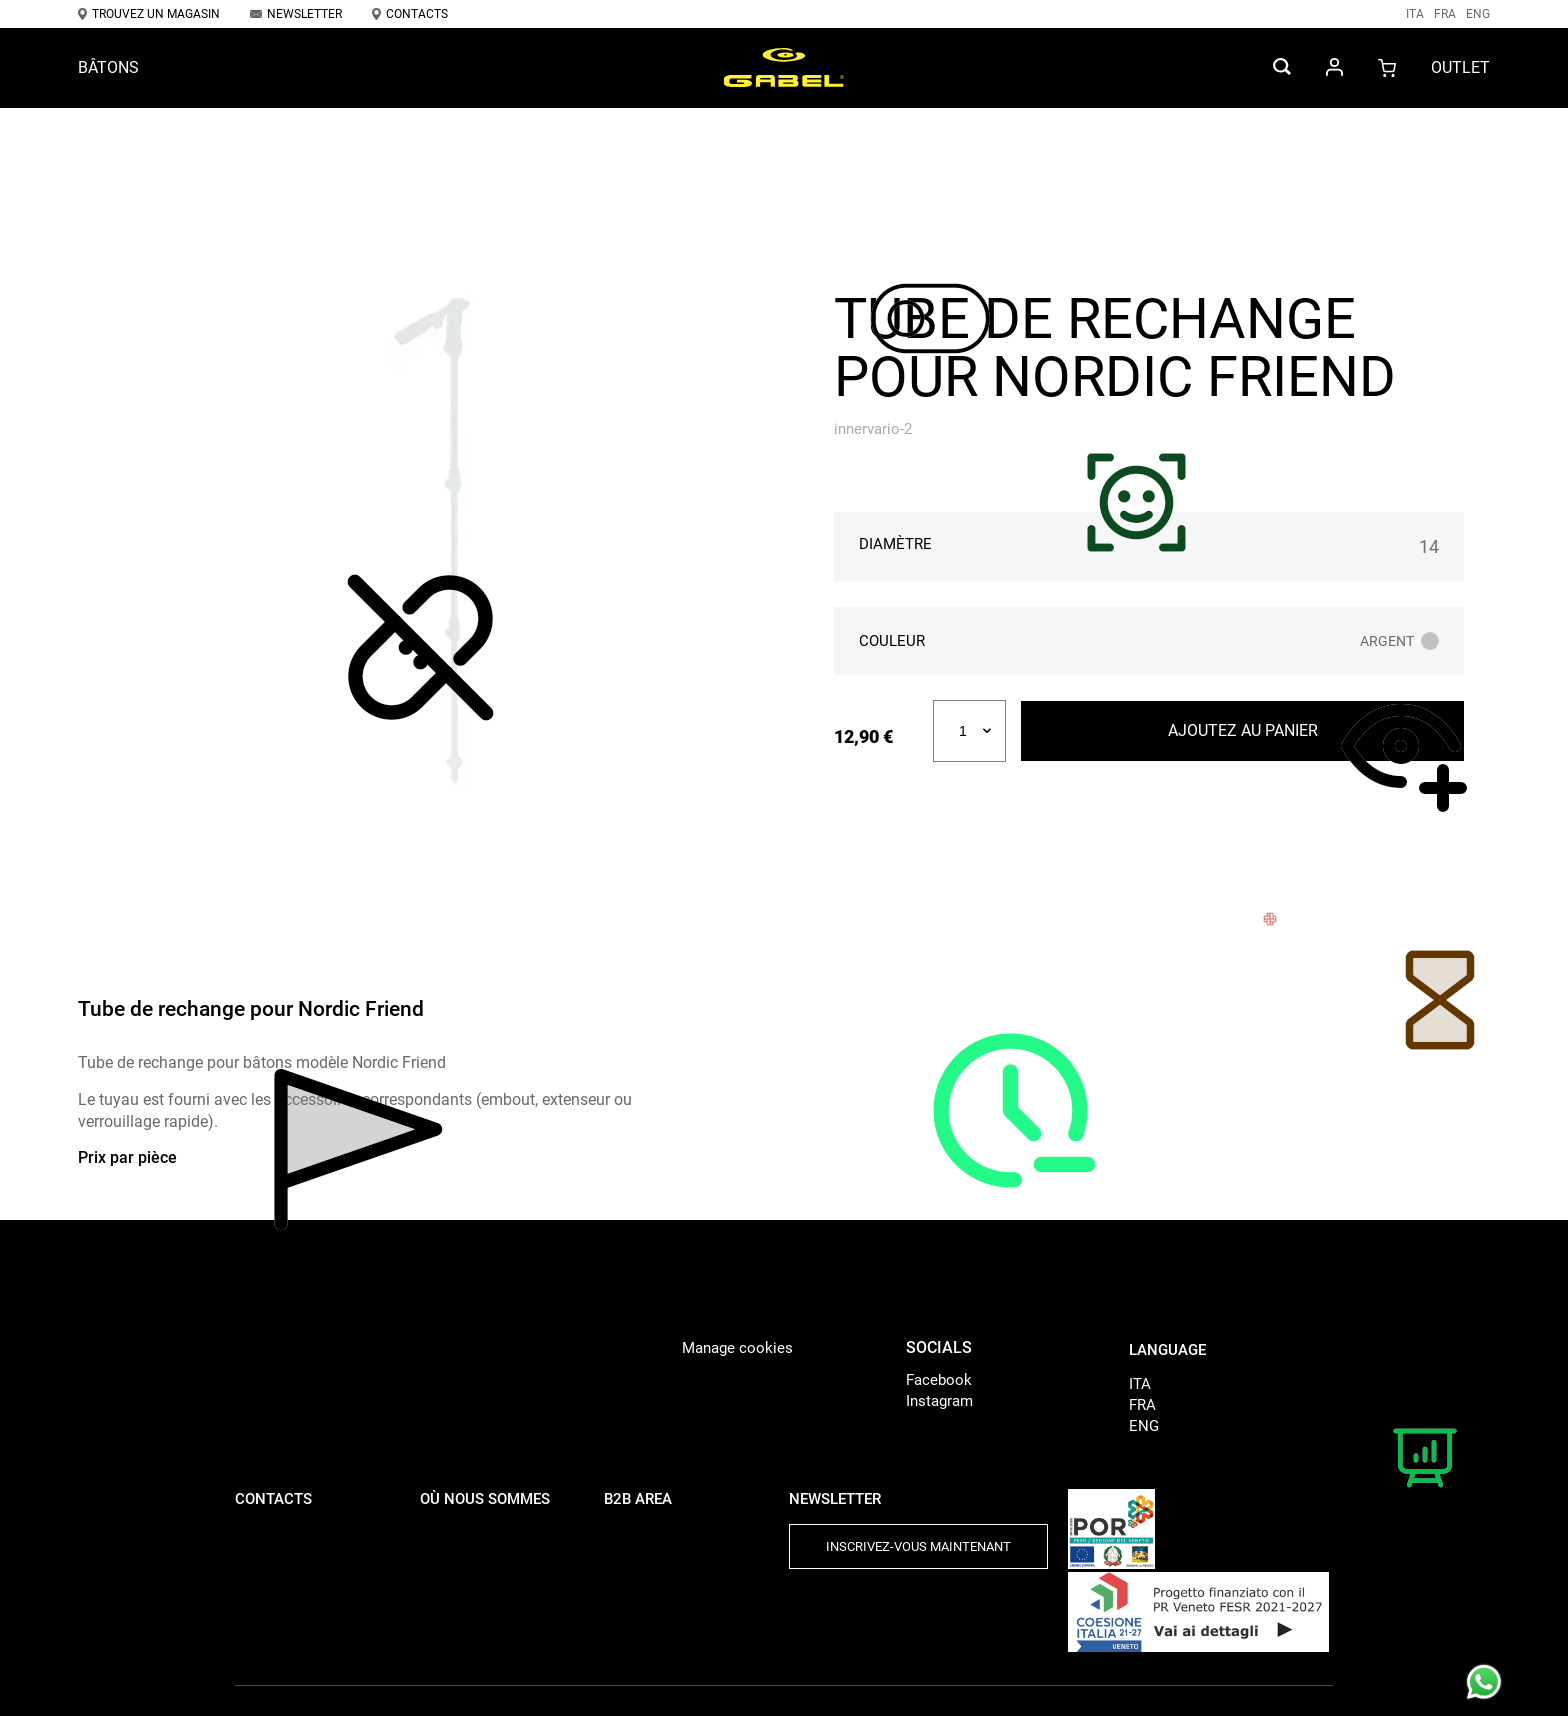 This screenshot has width=1568, height=1716. I want to click on flag or mark an item for follow-up, so click(341, 1149).